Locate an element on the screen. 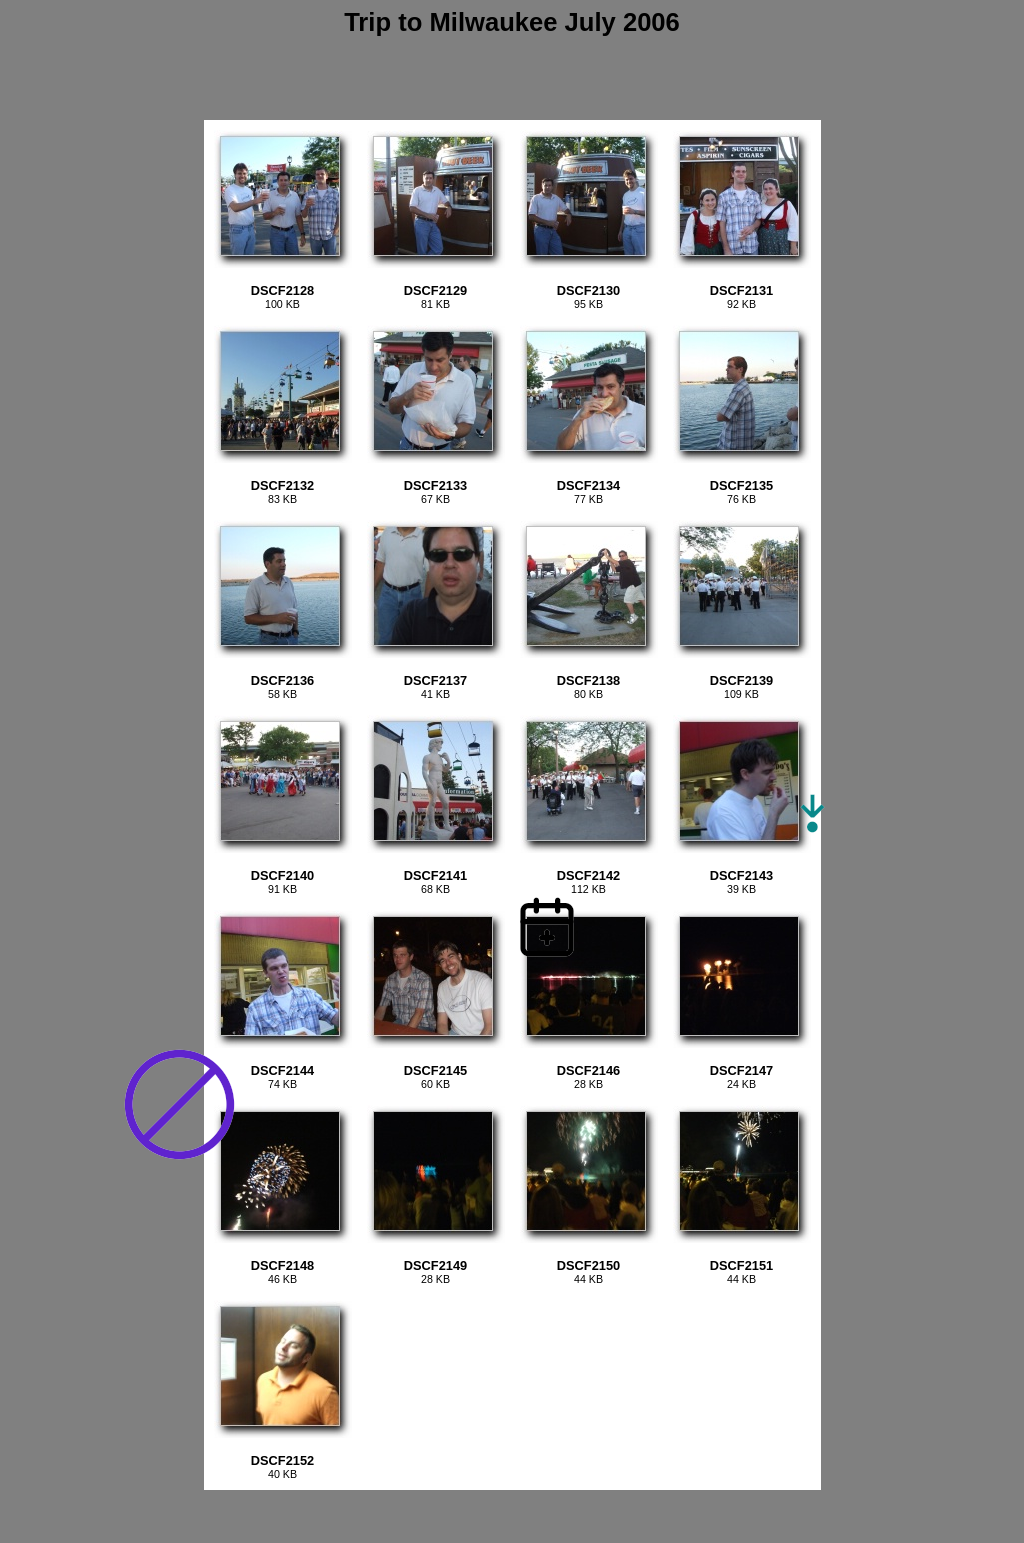 This screenshot has width=1024, height=1543. add a new event to calendar is located at coordinates (547, 927).